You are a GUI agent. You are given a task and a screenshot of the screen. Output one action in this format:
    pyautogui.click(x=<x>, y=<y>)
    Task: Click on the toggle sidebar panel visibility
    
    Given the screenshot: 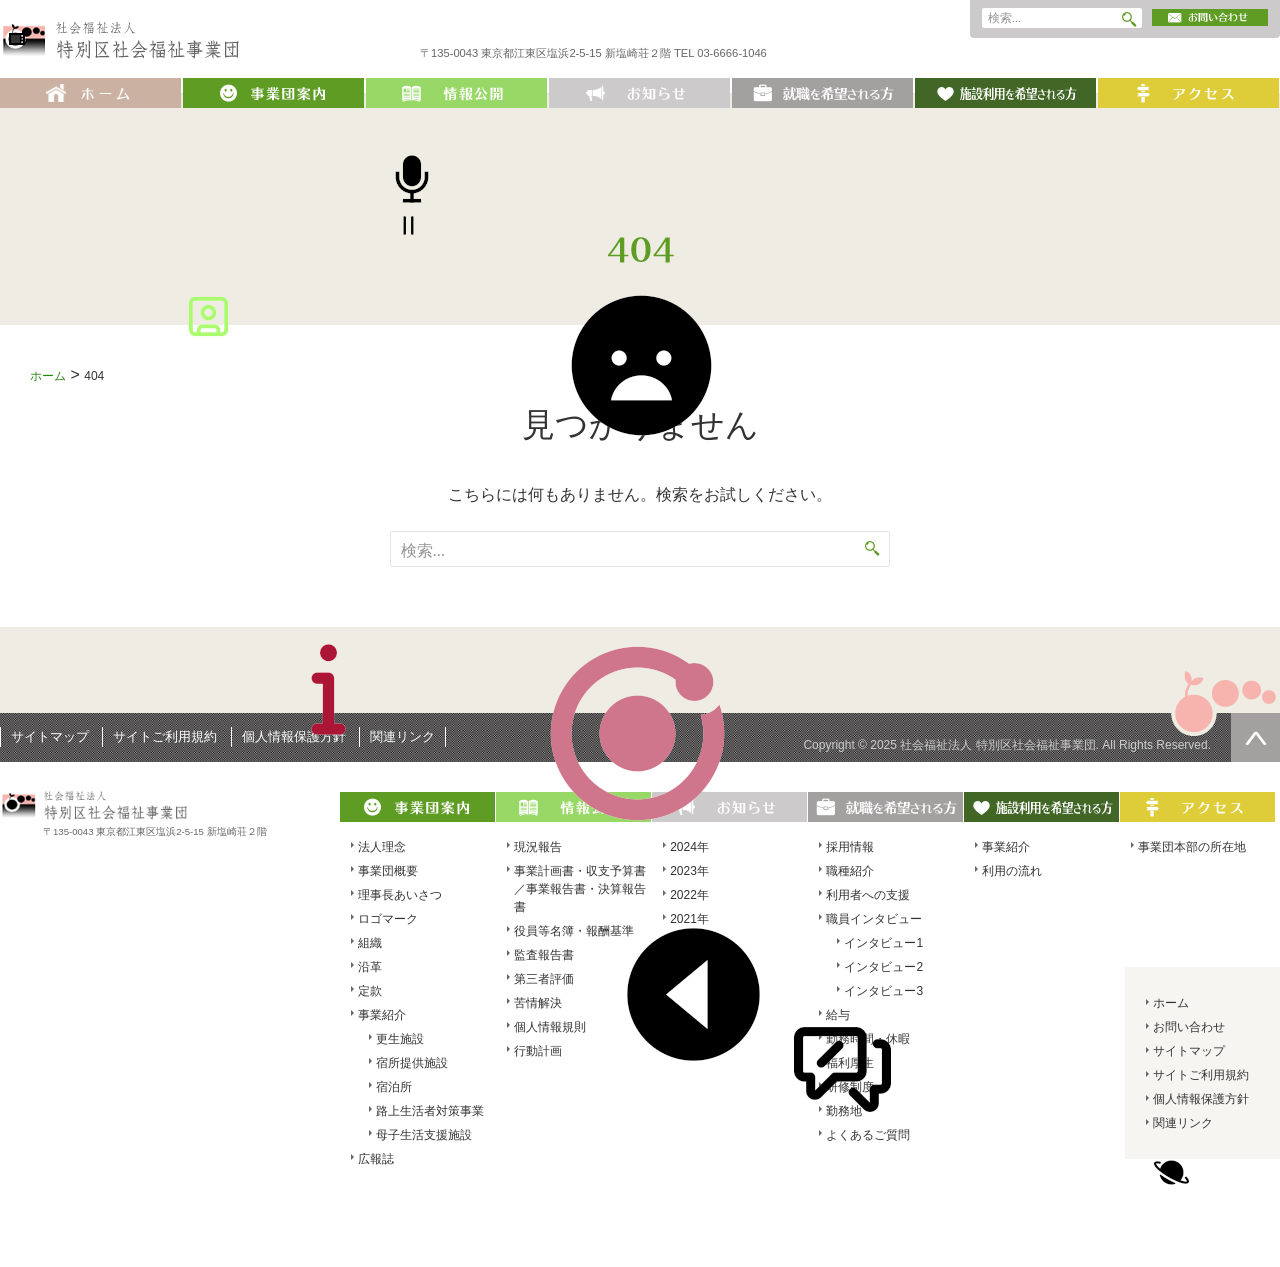 What is the action you would take?
    pyautogui.click(x=17, y=39)
    